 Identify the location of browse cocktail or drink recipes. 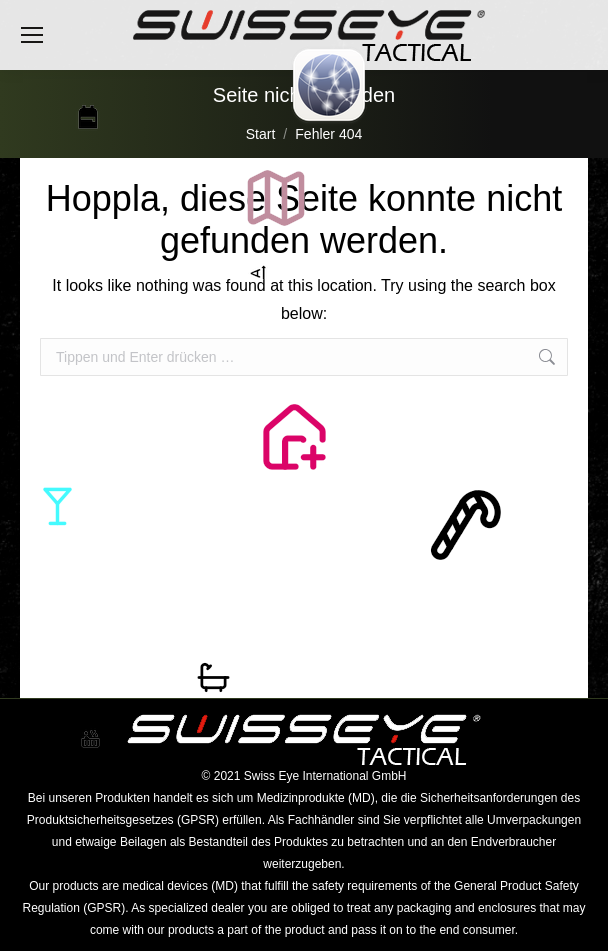
(57, 505).